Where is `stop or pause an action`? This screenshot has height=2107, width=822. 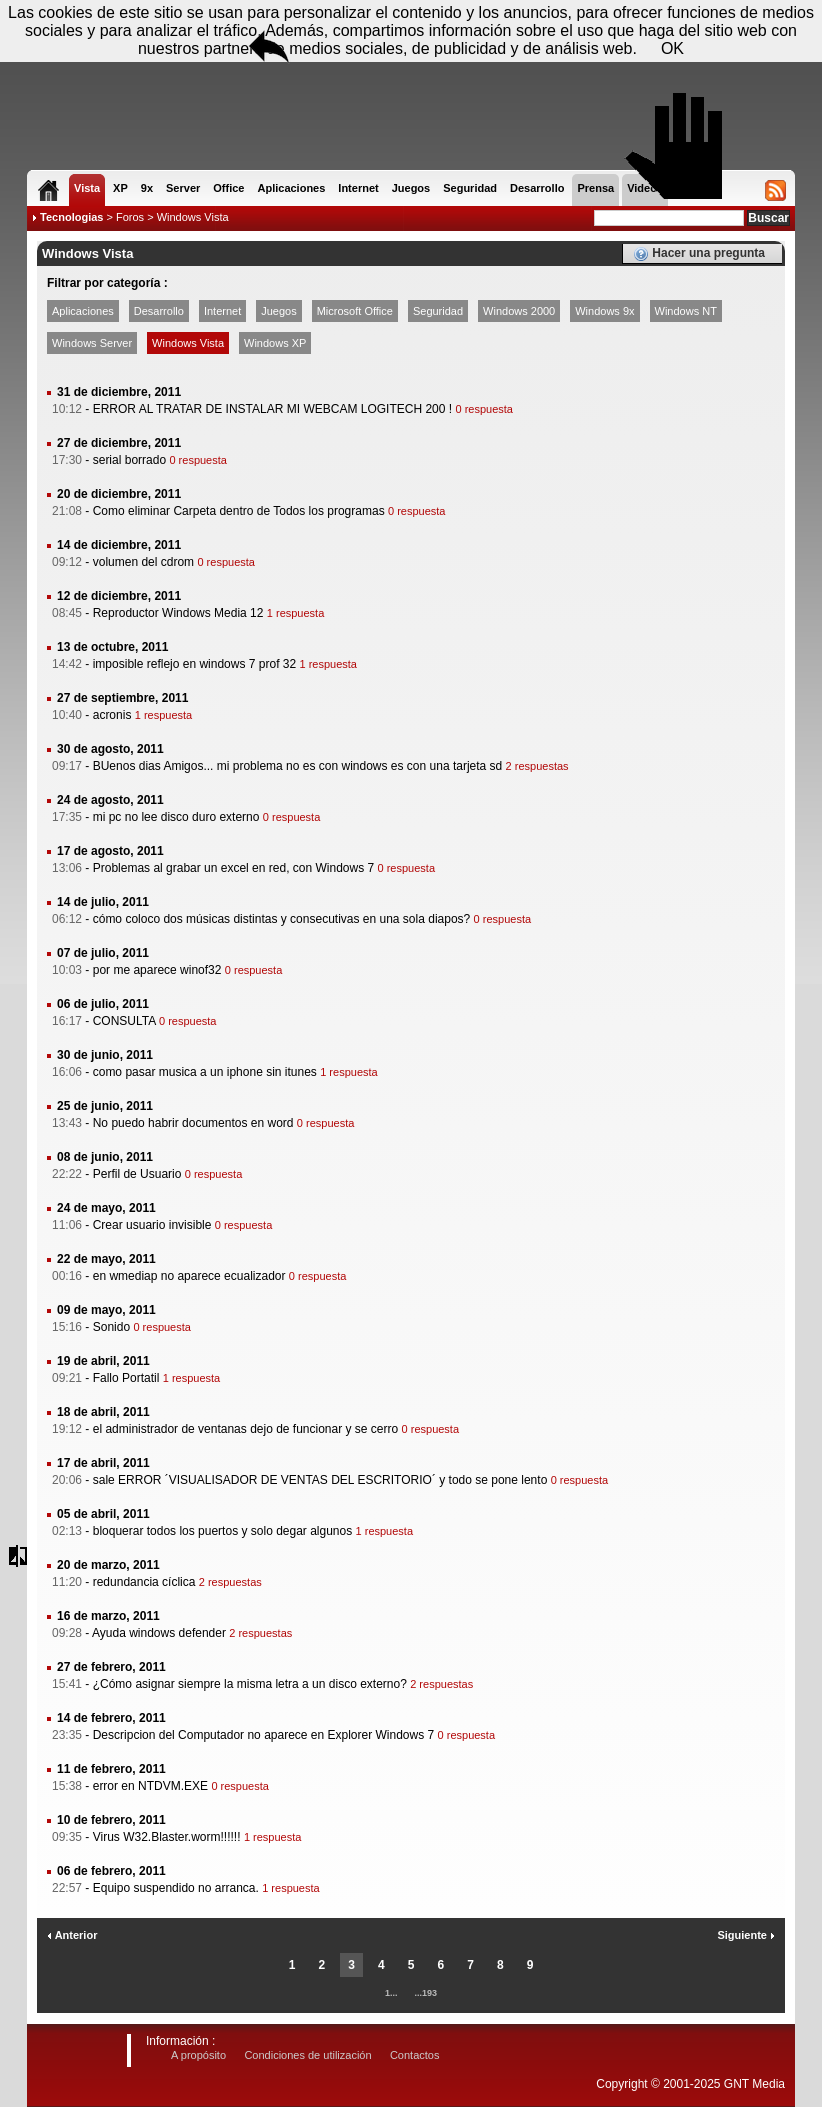 stop or pause an action is located at coordinates (673, 146).